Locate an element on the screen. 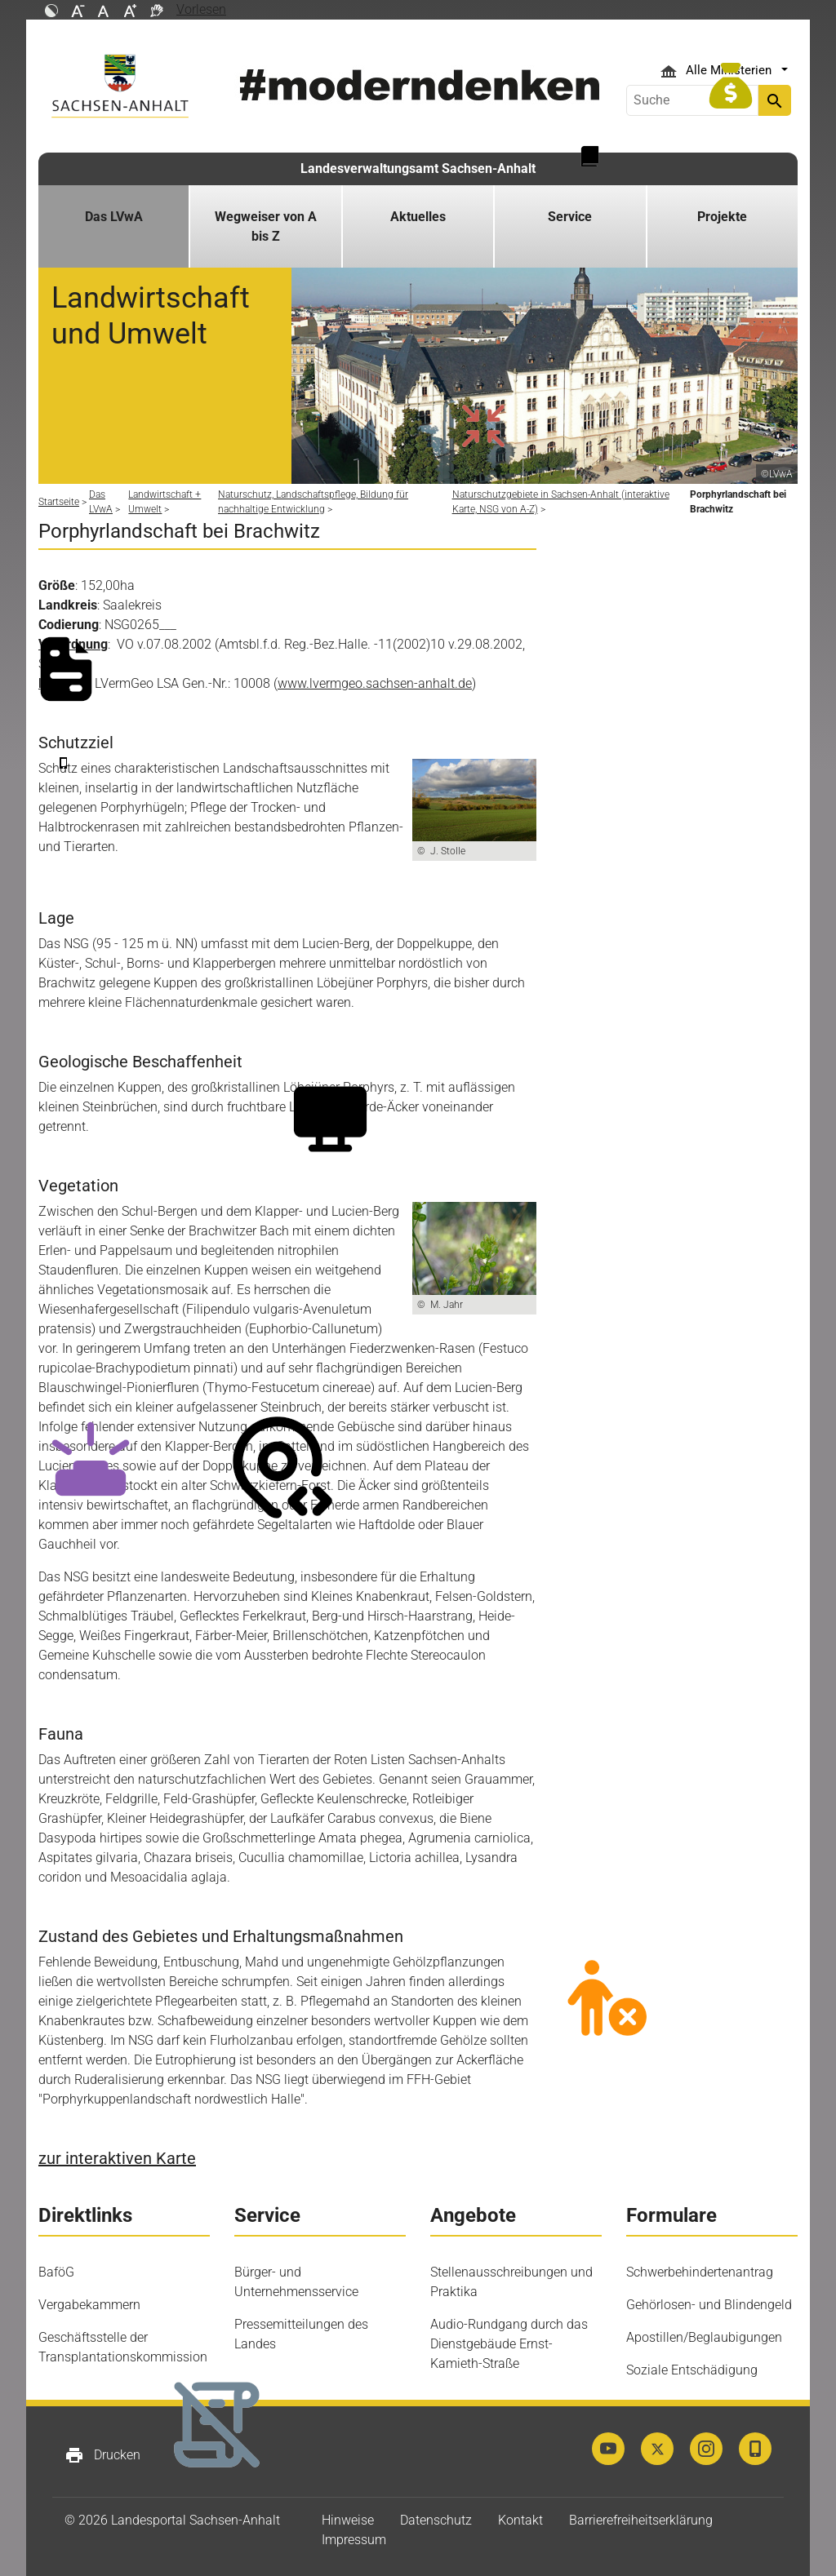 The width and height of the screenshot is (836, 2576). indicates active land mine or explosive hazard is located at coordinates (91, 1461).